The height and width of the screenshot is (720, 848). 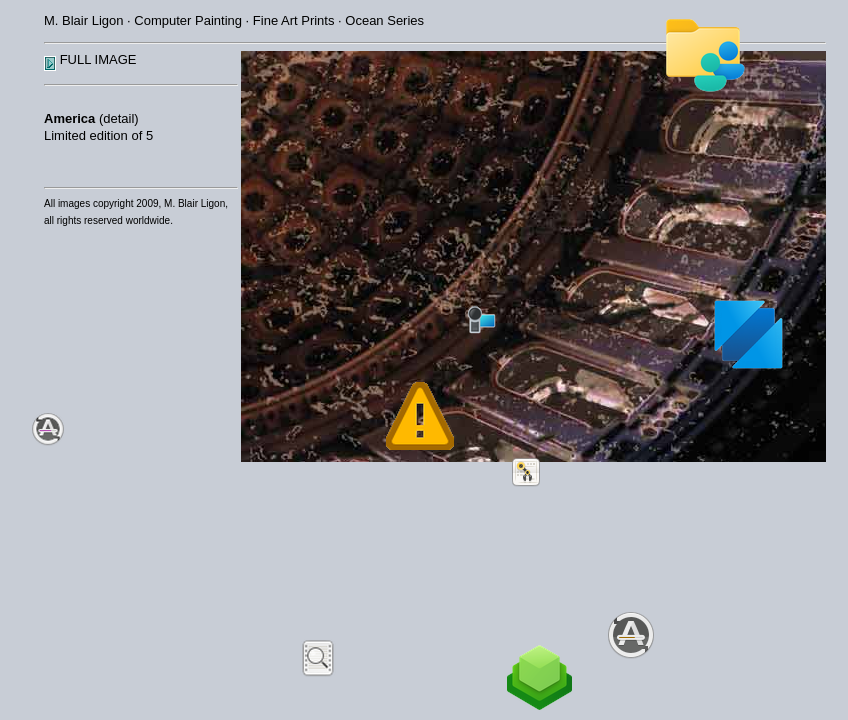 What do you see at coordinates (420, 416) in the screenshot?
I see `indicates a OneDrive sync warning or issue` at bounding box center [420, 416].